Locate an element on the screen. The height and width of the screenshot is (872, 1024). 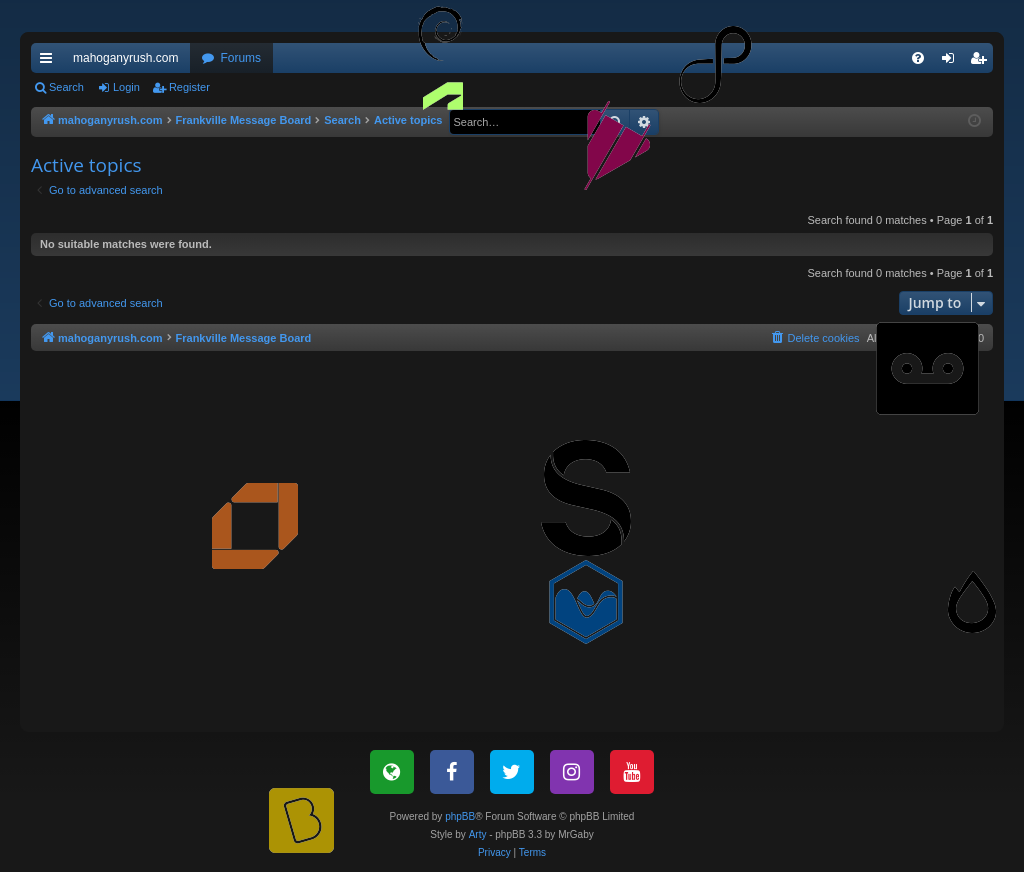
open the BYJU'S learning app is located at coordinates (301, 820).